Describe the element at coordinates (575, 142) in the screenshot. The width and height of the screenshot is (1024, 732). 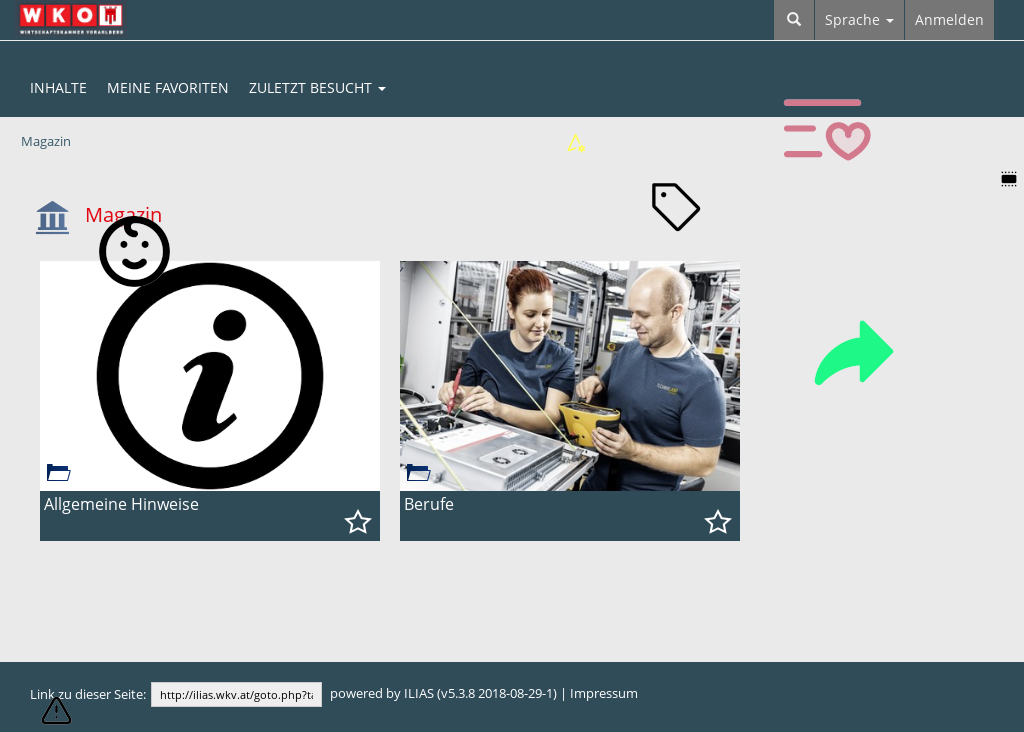
I see `configure navigation settings` at that location.